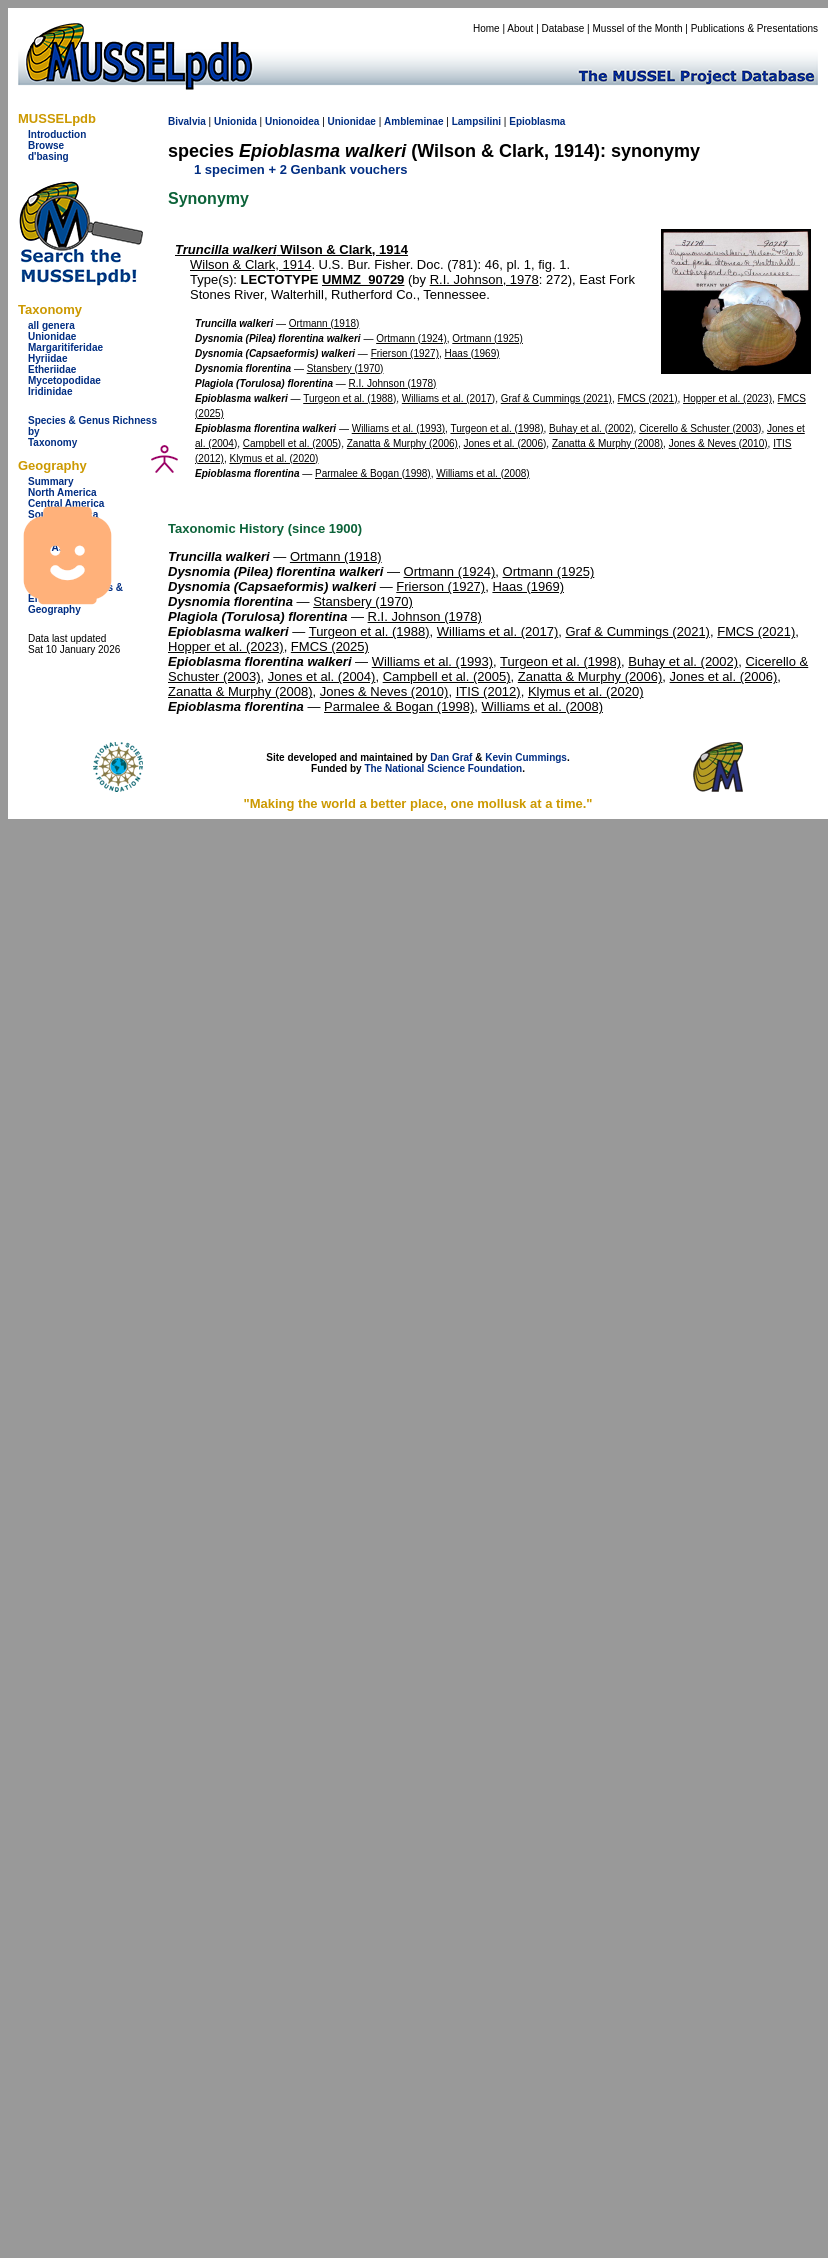 The height and width of the screenshot is (2258, 828). Describe the element at coordinates (67, 555) in the screenshot. I see `access building blocks or modular components` at that location.